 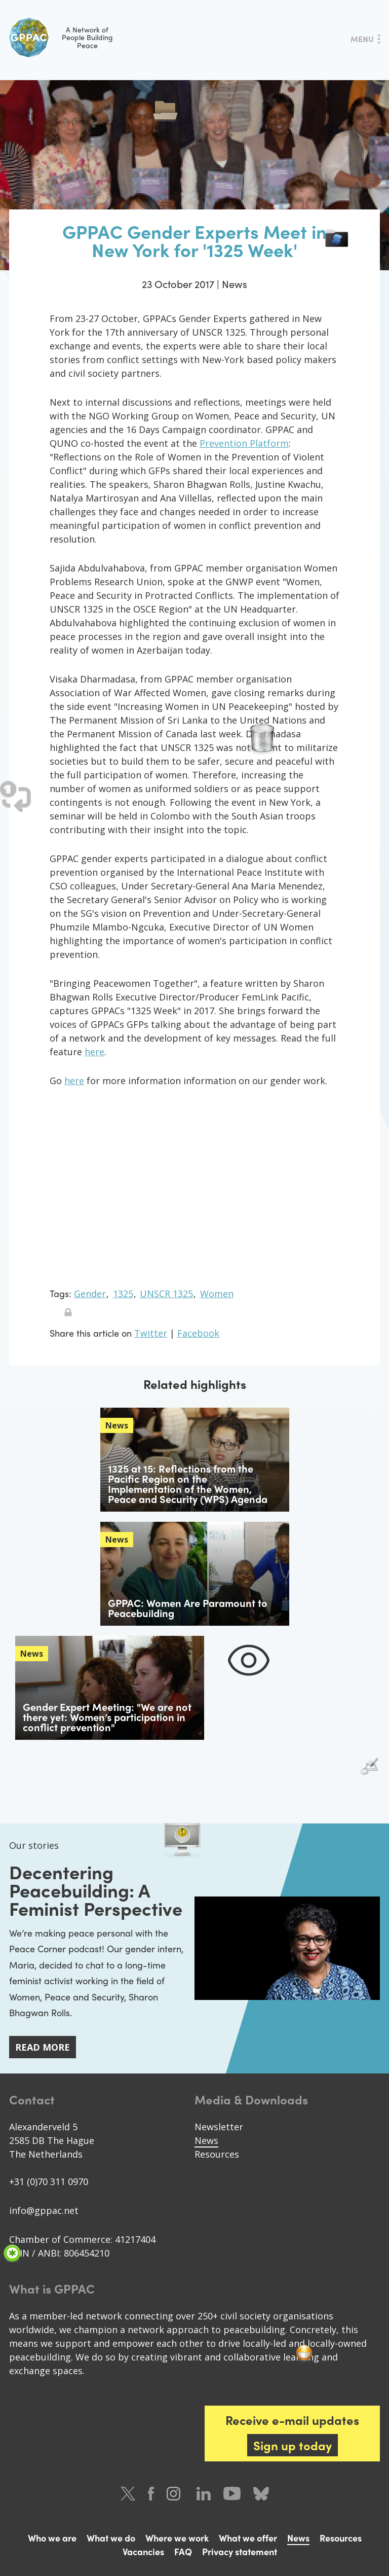 What do you see at coordinates (249, 1660) in the screenshot?
I see `access visibility or display settings` at bounding box center [249, 1660].